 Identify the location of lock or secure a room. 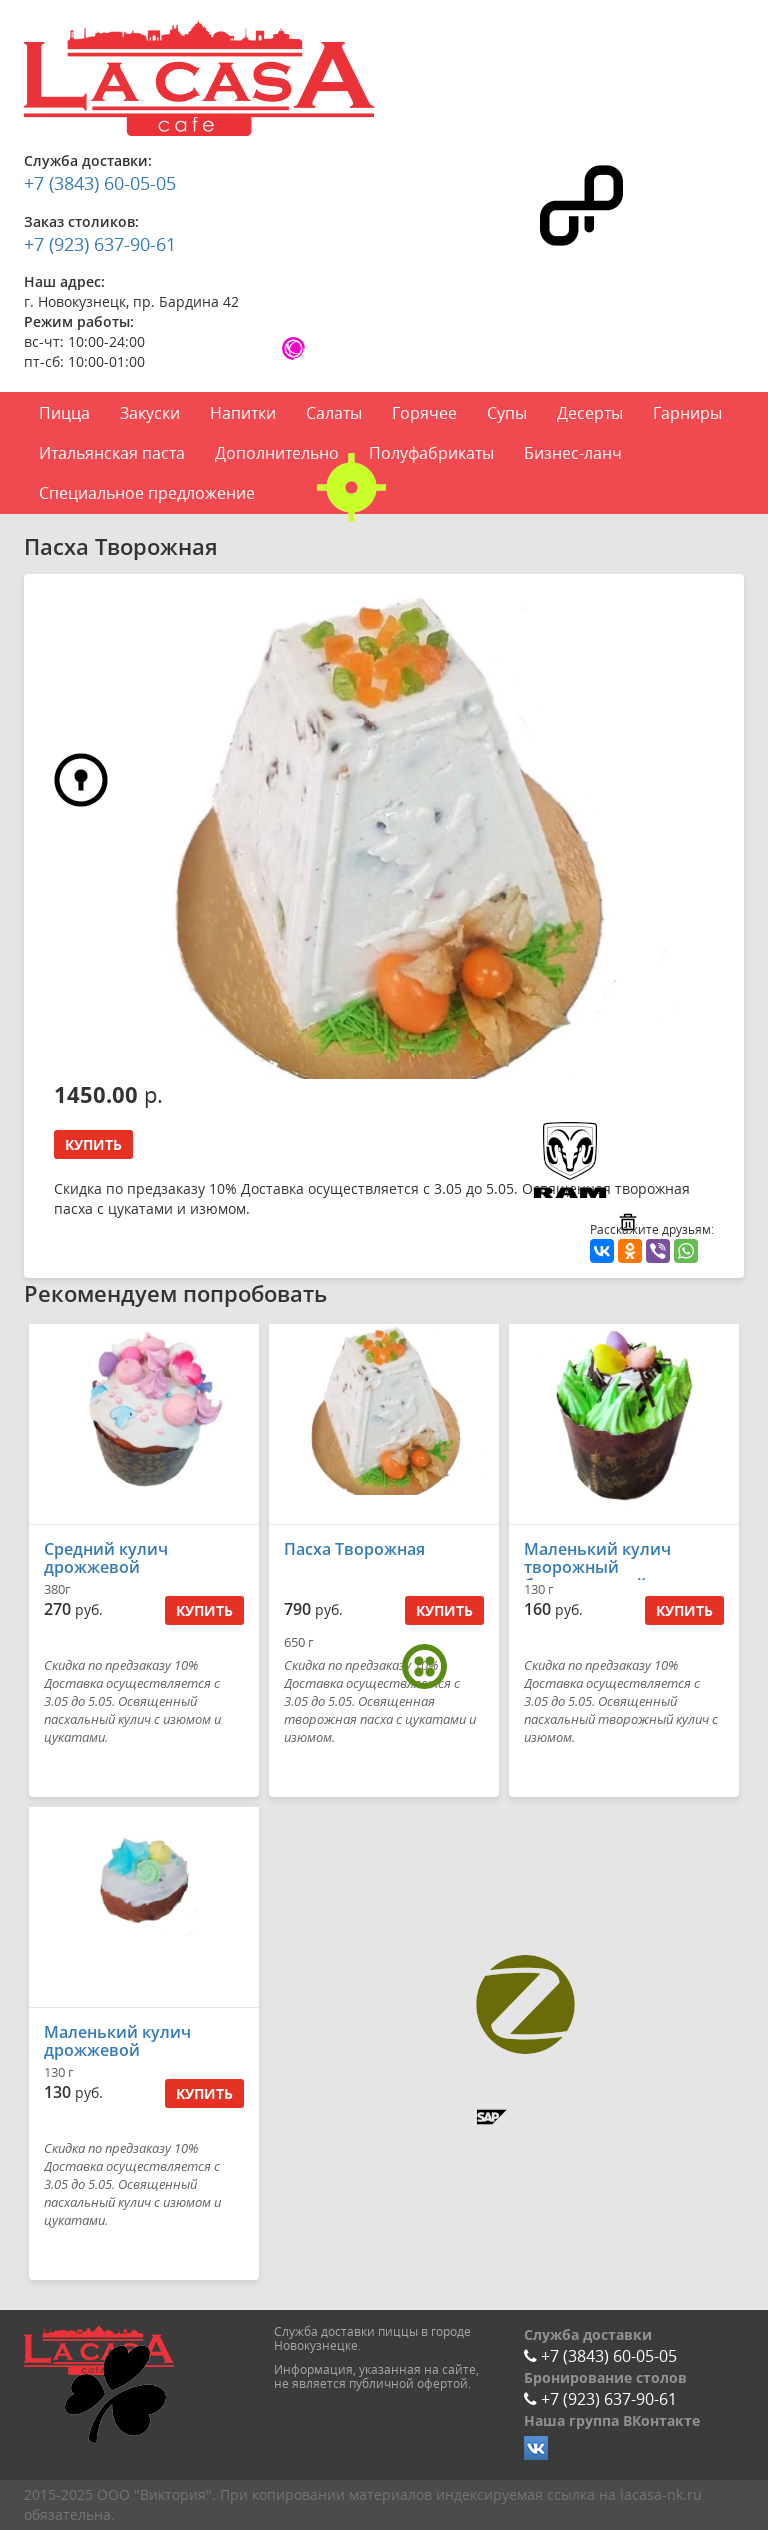
(81, 780).